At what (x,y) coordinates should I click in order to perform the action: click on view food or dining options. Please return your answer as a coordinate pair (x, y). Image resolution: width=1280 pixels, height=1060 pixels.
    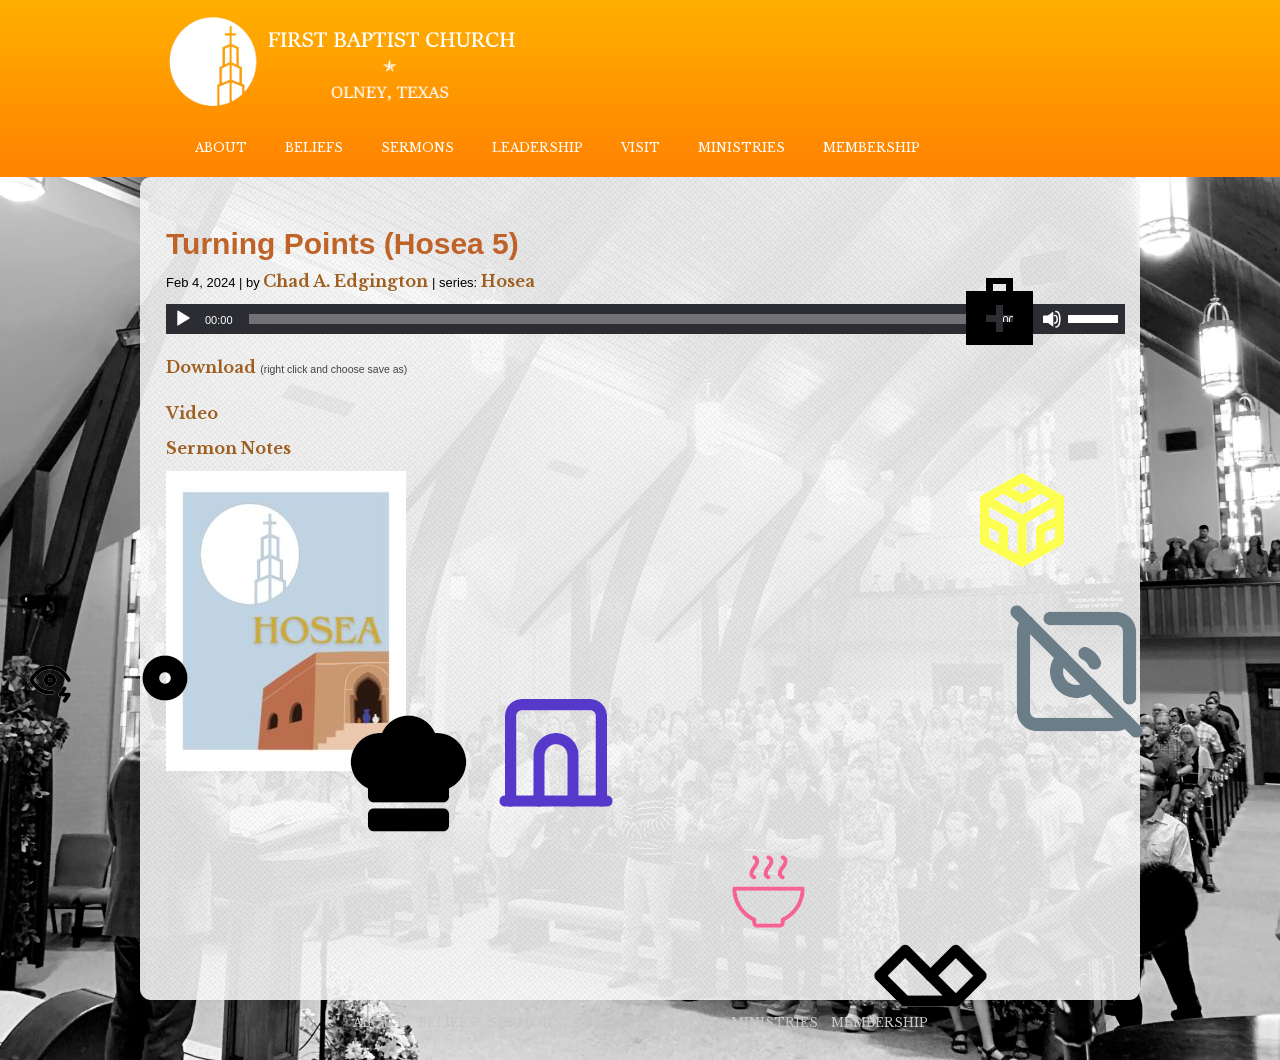
    Looking at the image, I should click on (768, 891).